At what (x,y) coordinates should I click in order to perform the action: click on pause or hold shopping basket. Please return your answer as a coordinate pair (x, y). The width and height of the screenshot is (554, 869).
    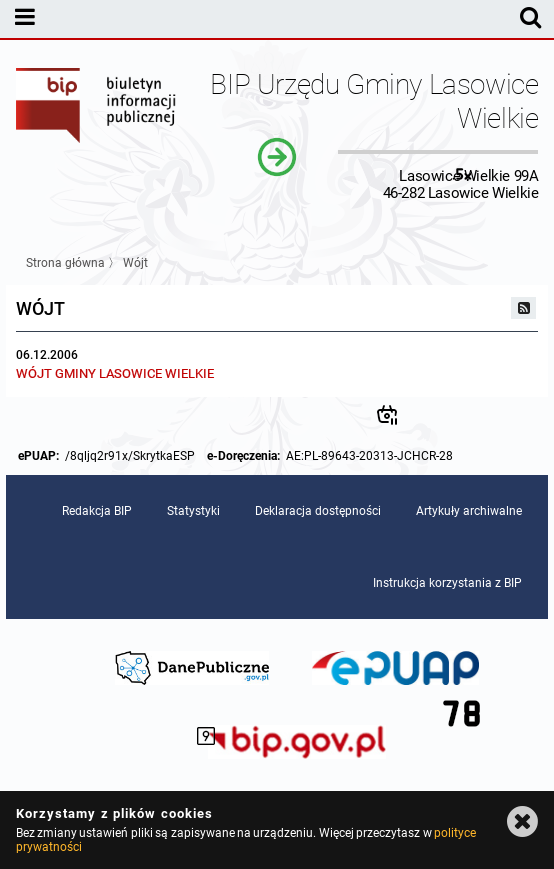
    Looking at the image, I should click on (387, 414).